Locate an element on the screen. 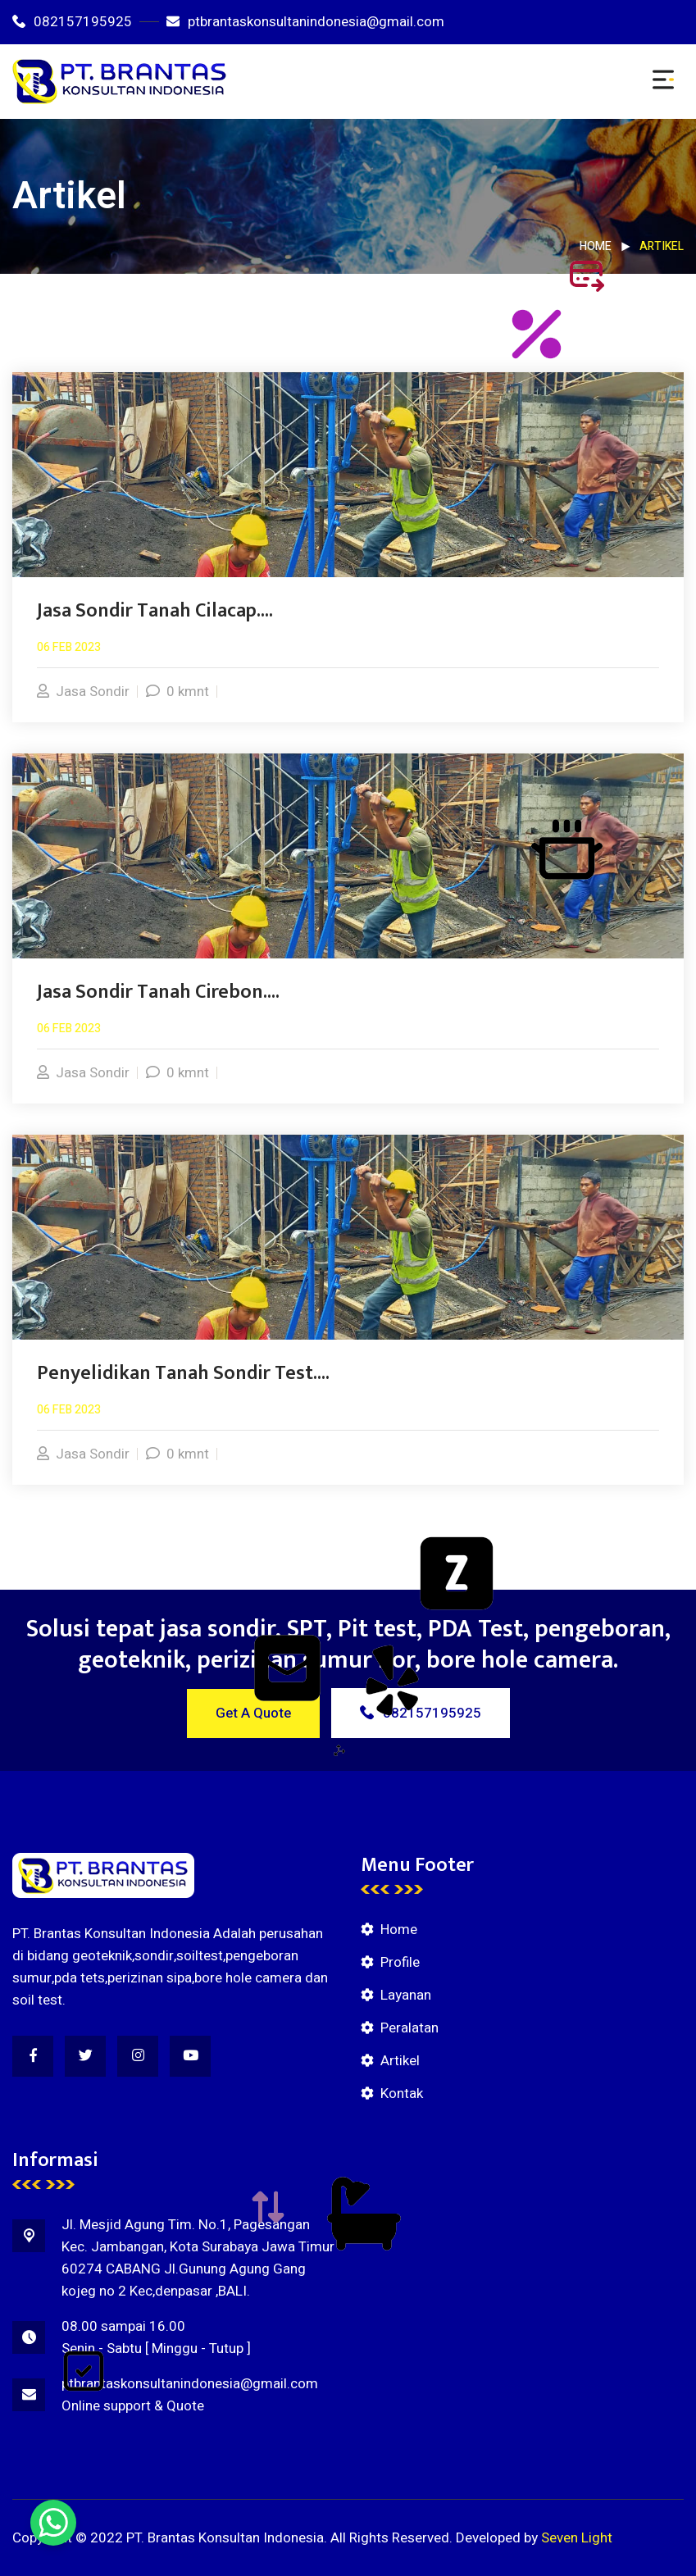 The height and width of the screenshot is (2576, 696). view bathroom amenities is located at coordinates (364, 2214).